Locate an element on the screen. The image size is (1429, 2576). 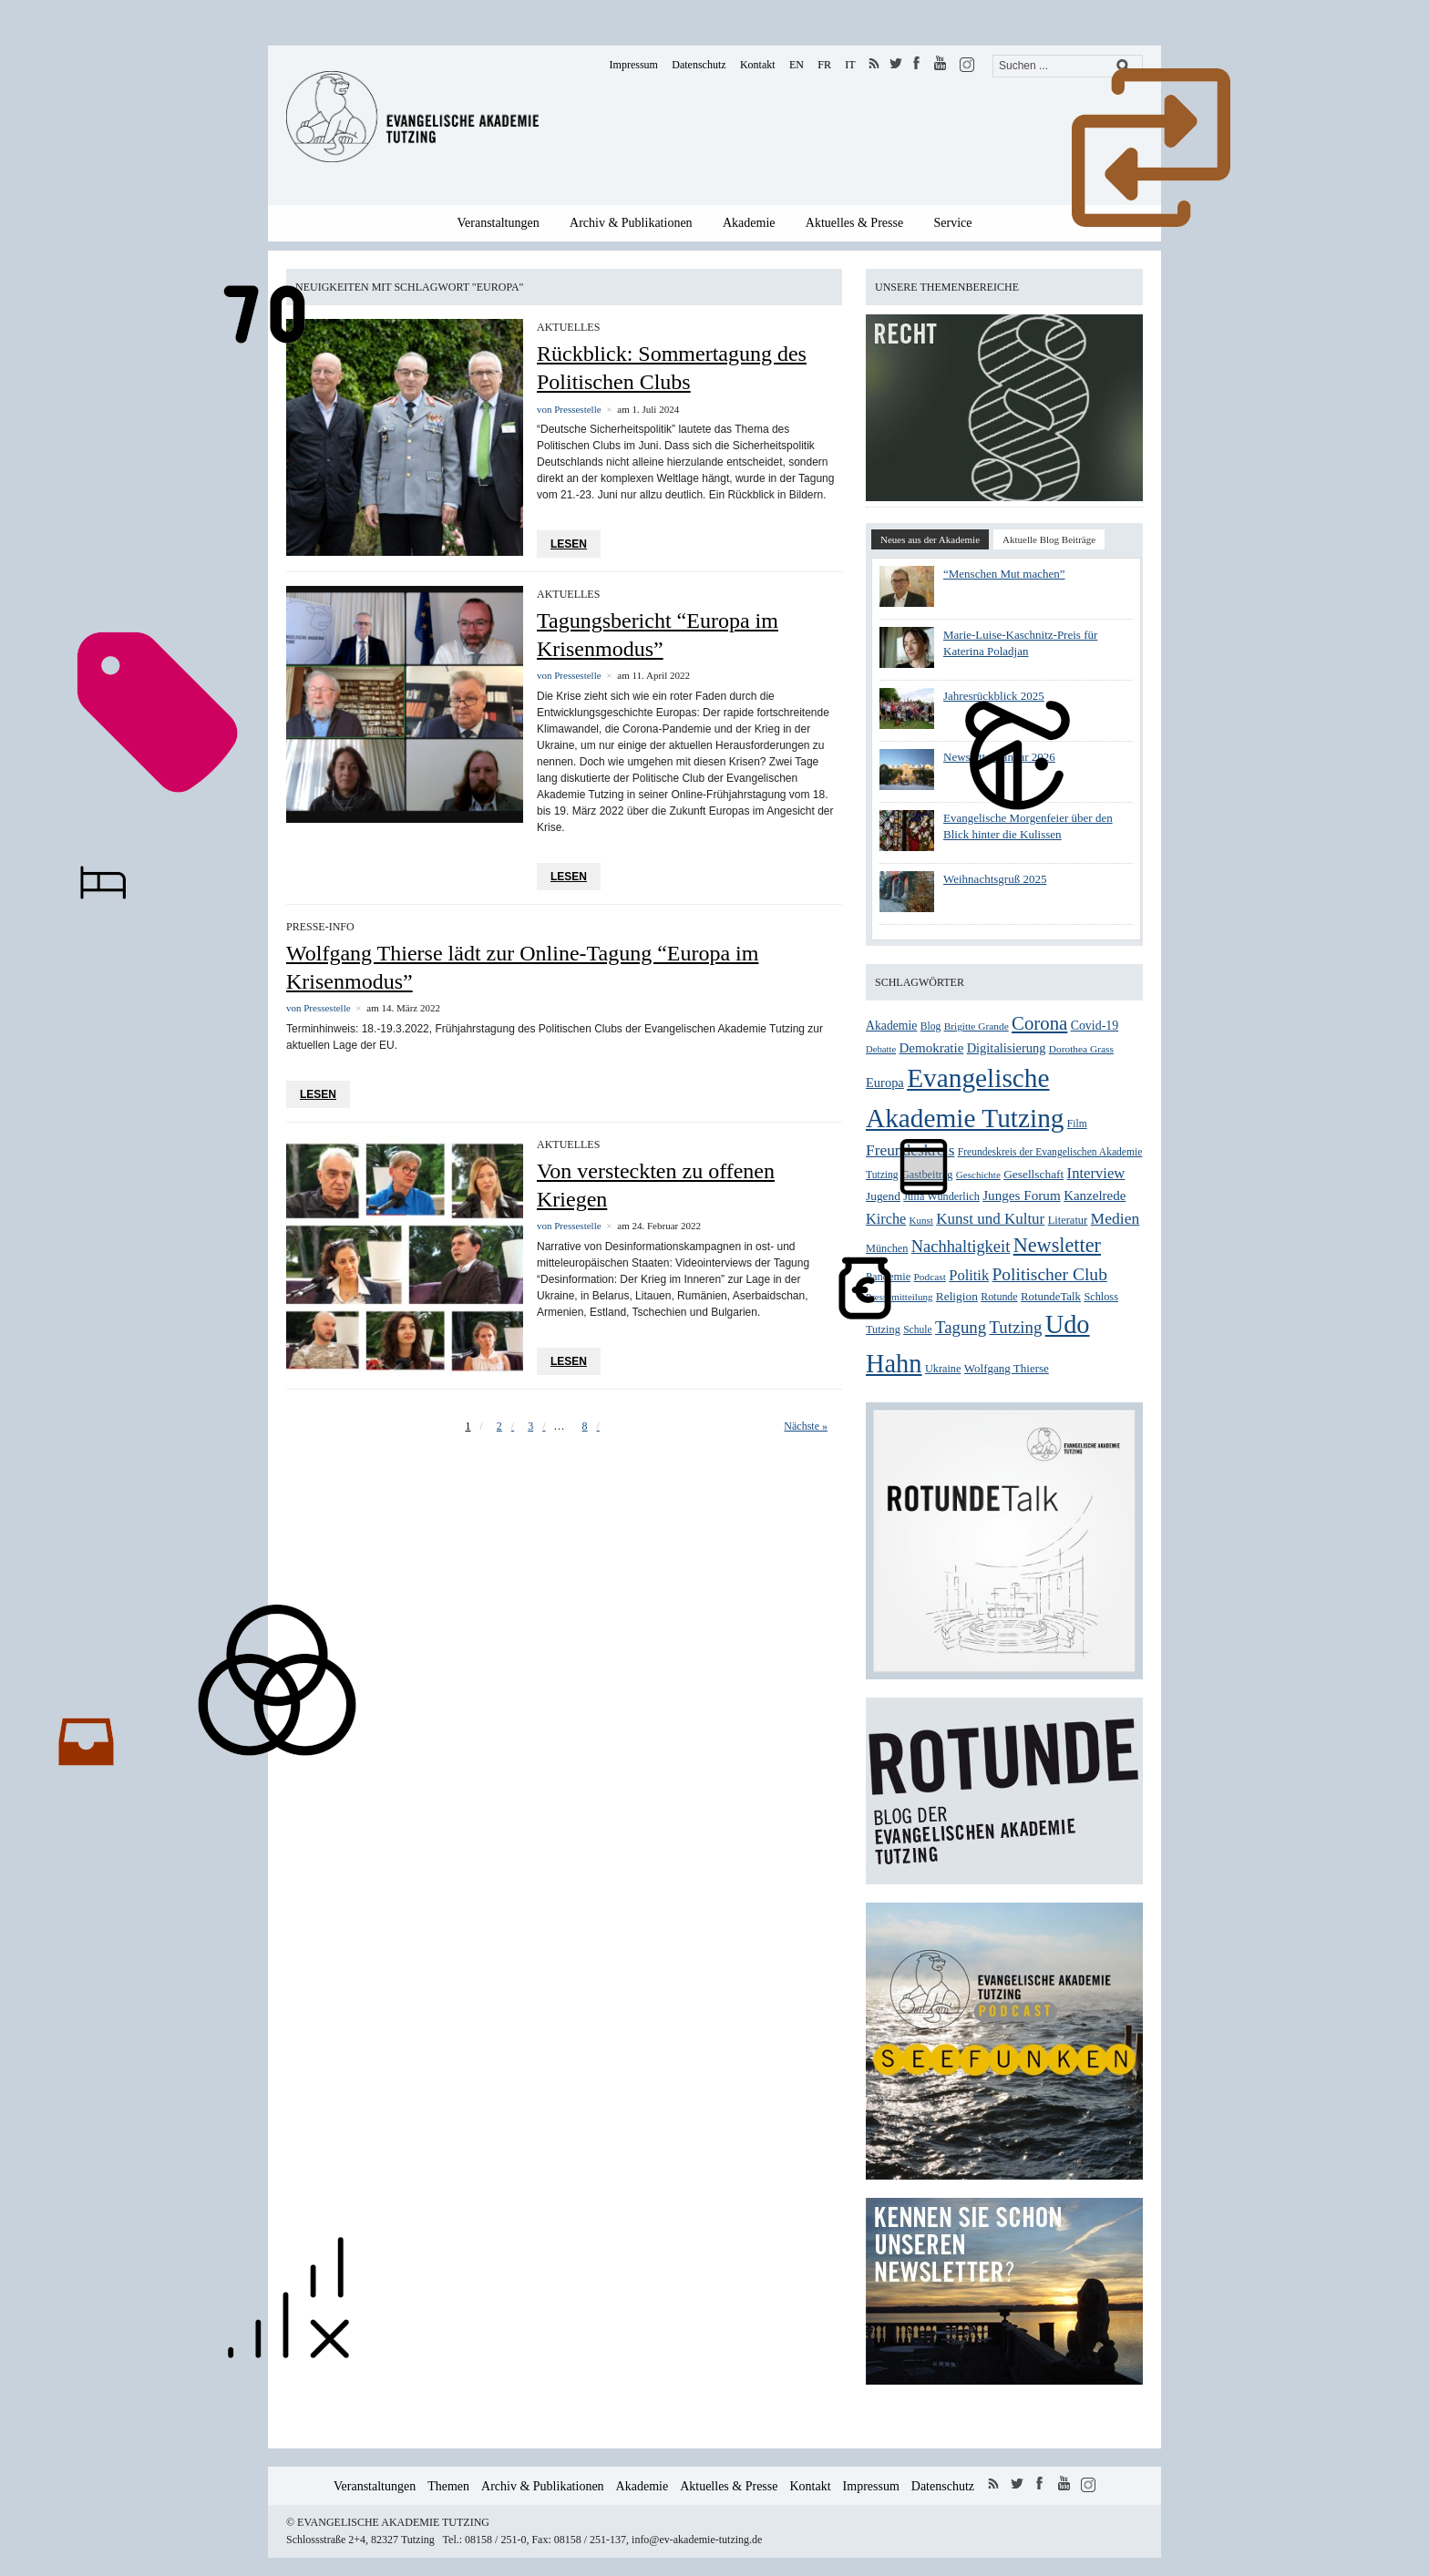
indicates a count or quantity of 70 is located at coordinates (264, 314).